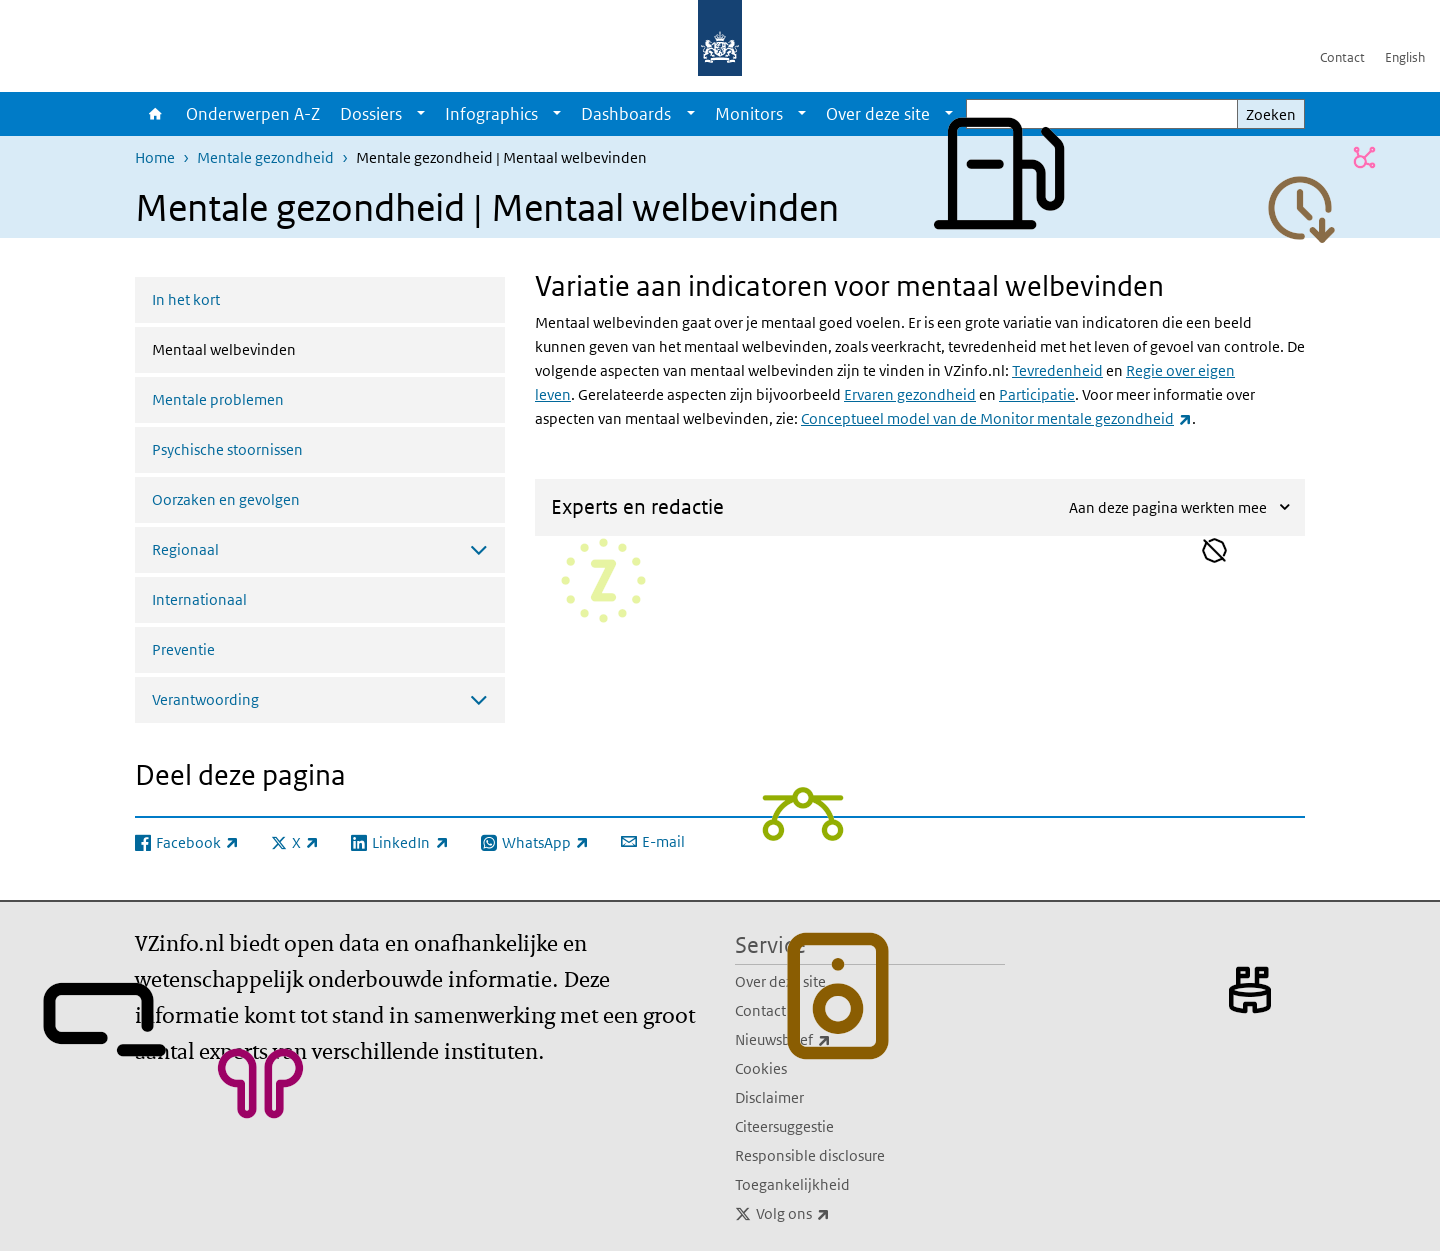  Describe the element at coordinates (803, 814) in the screenshot. I see `edit vector path or curve` at that location.